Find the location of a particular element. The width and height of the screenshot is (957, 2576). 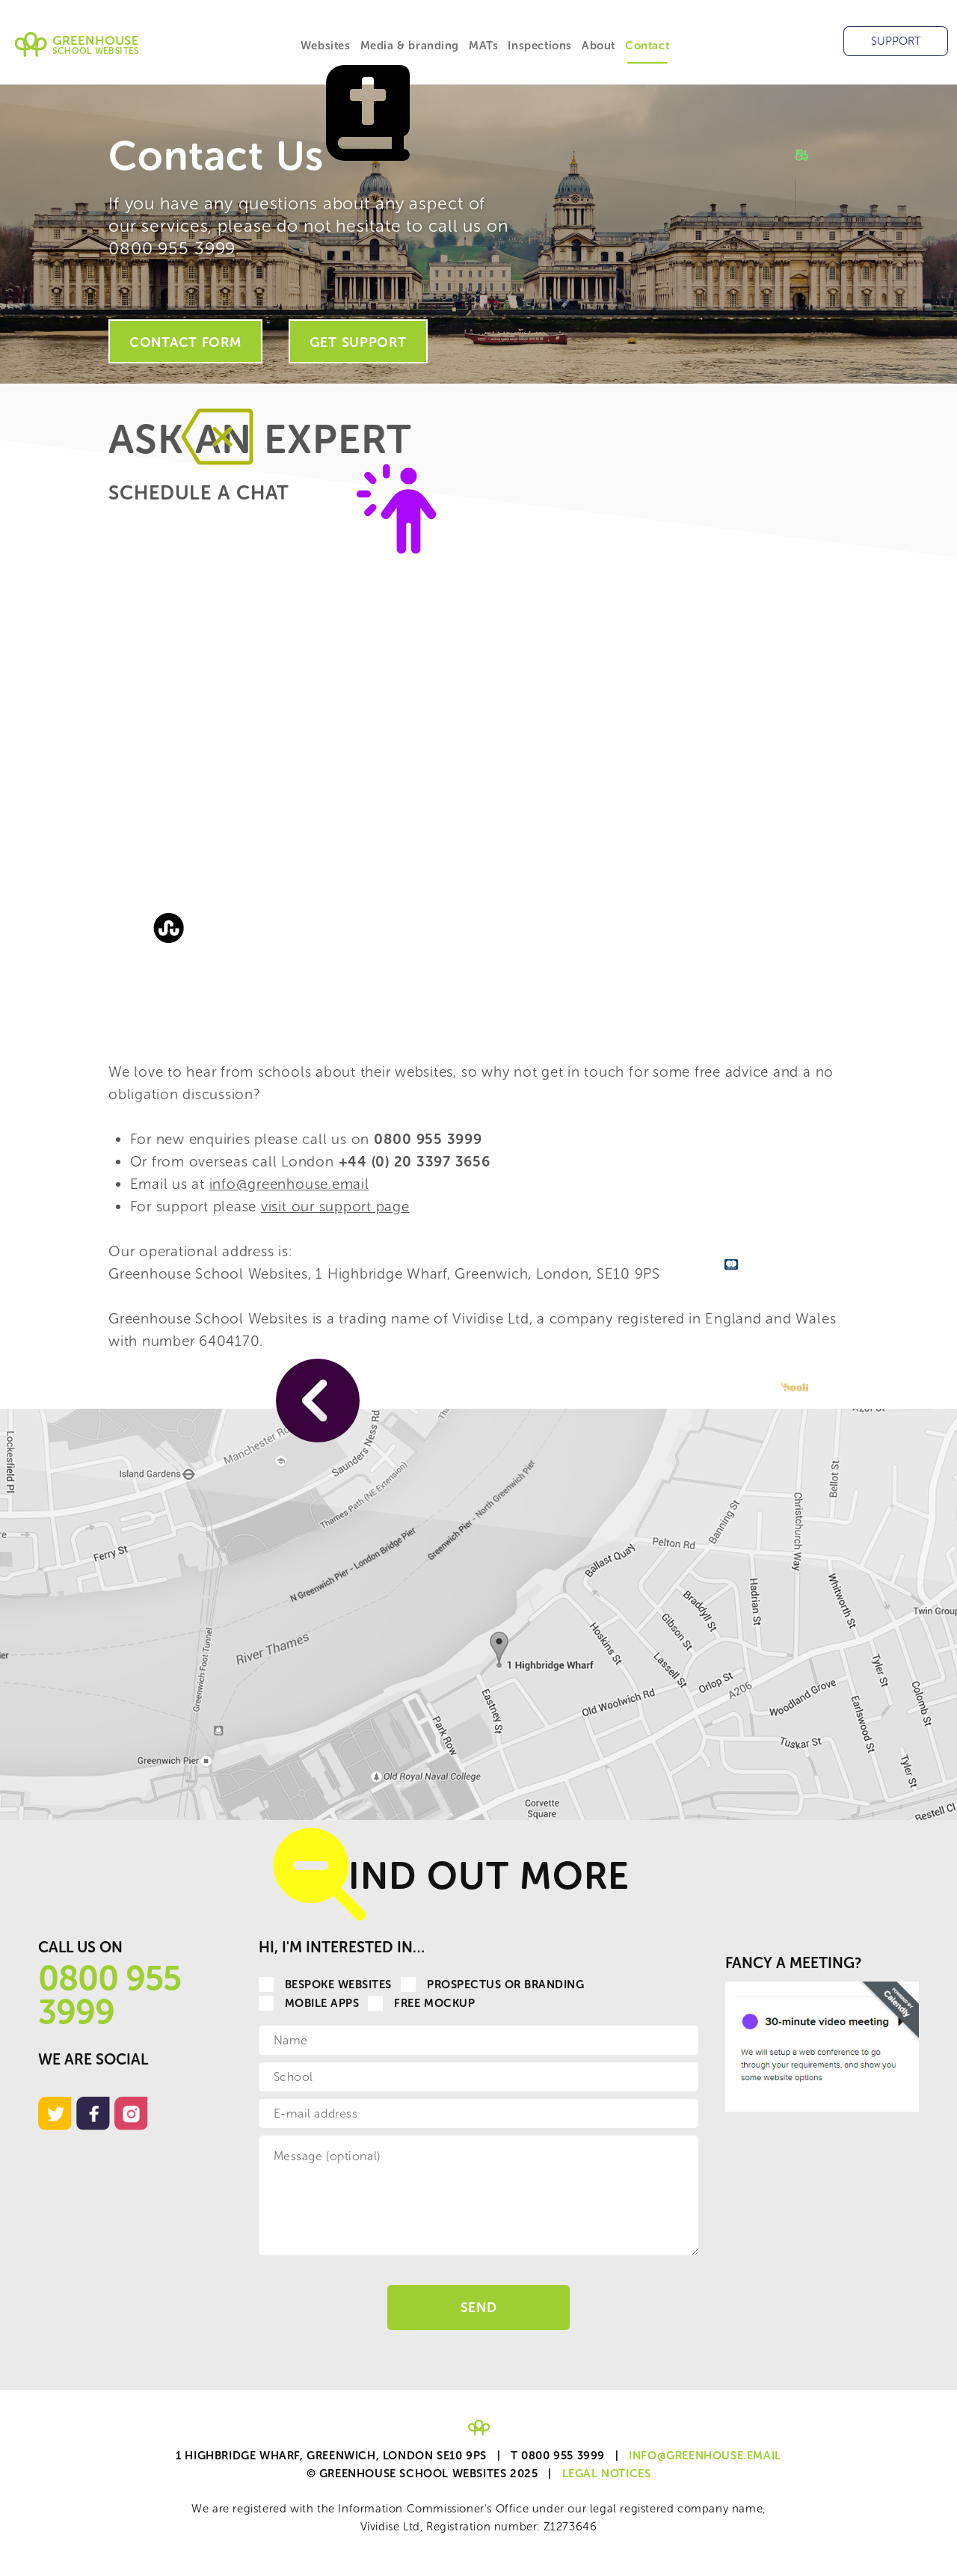

stumbleupon social media logo is located at coordinates (168, 928).